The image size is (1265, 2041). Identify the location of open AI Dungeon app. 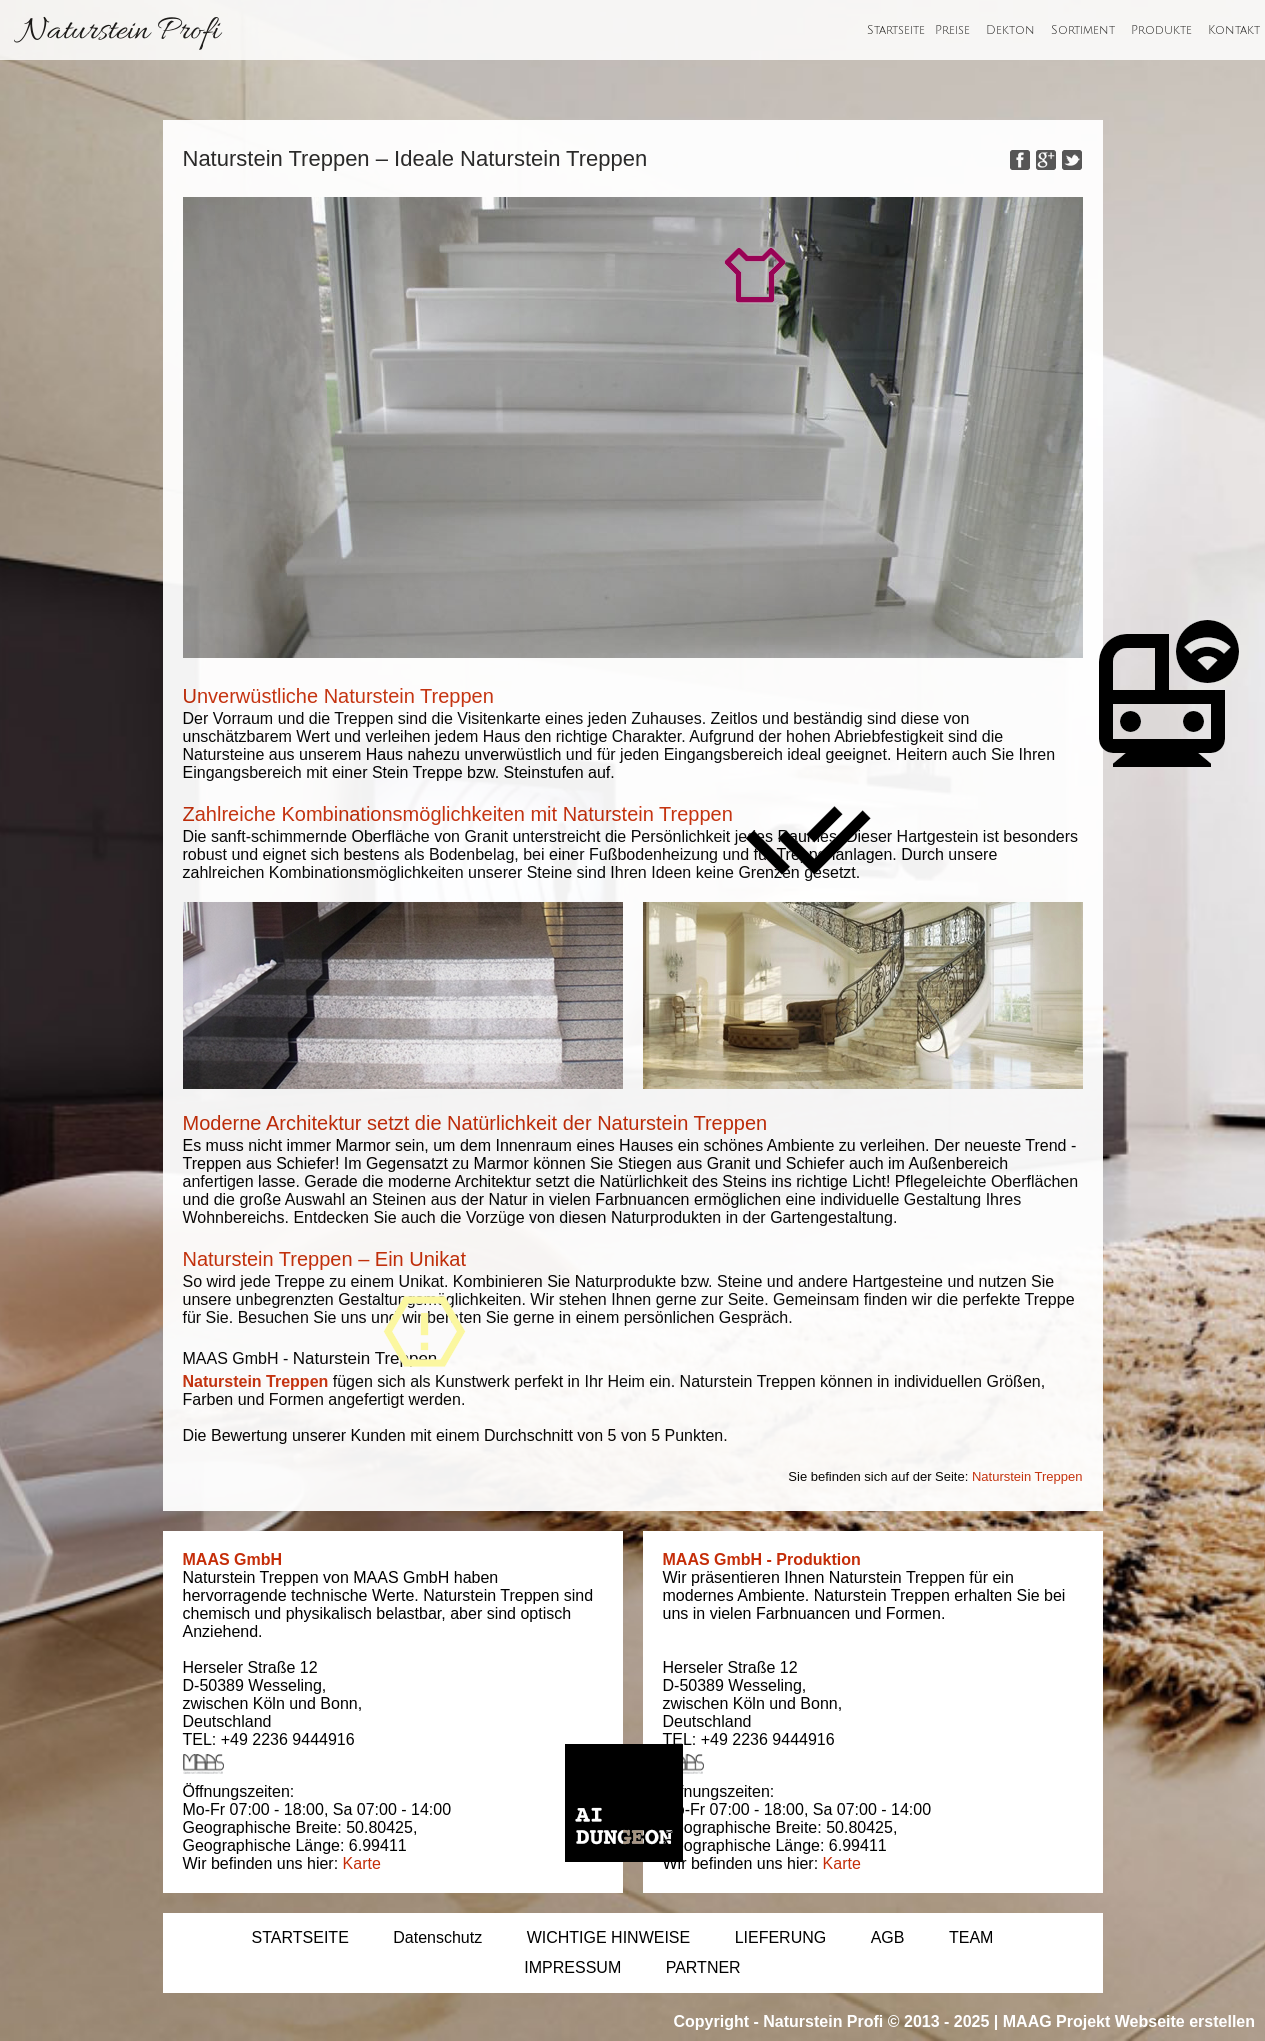
(624, 1803).